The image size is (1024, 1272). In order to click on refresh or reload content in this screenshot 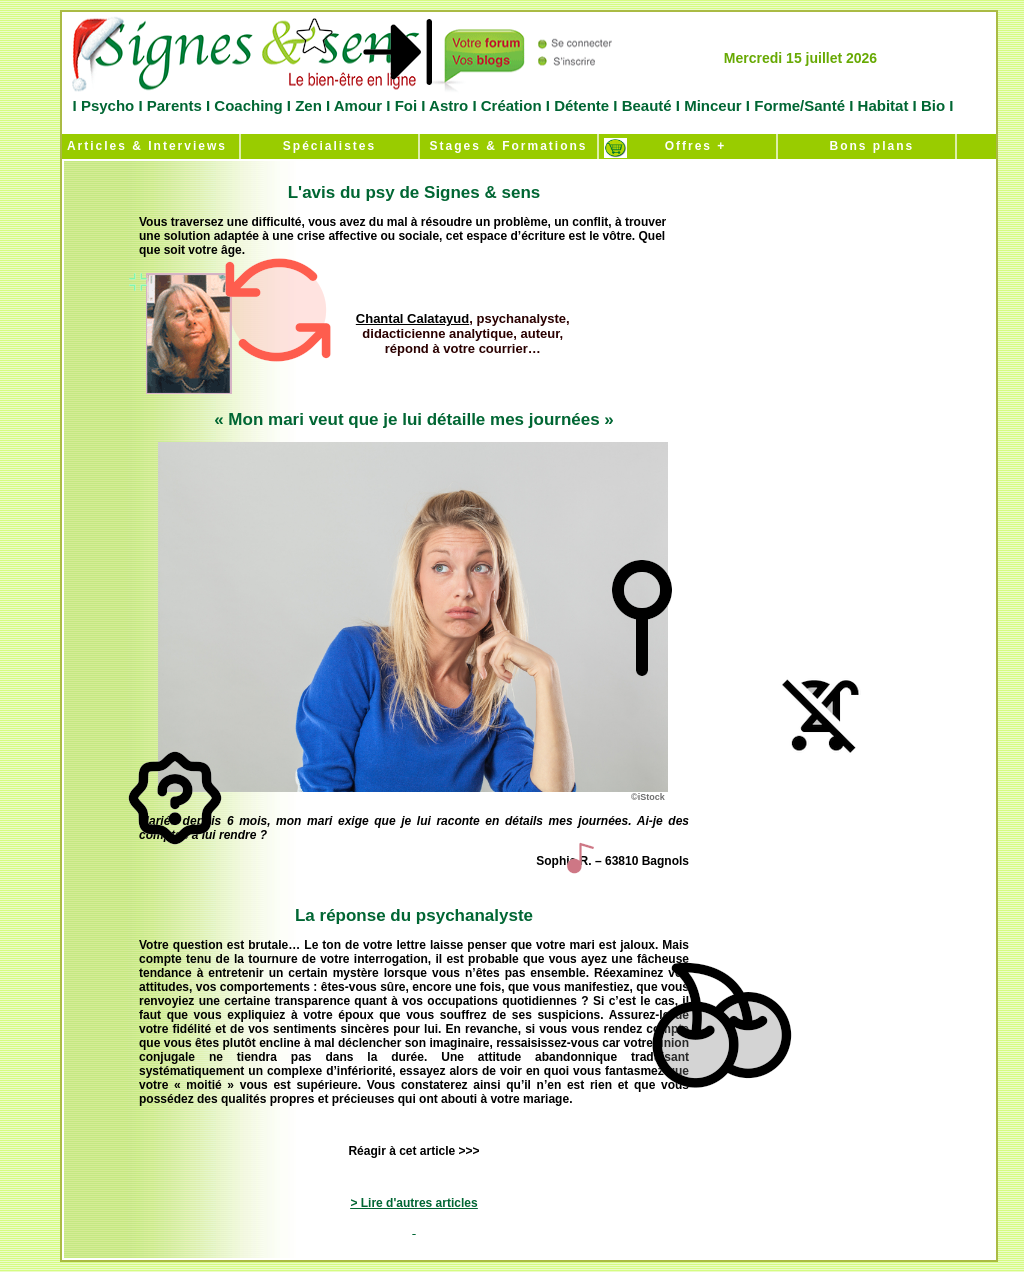, I will do `click(278, 310)`.